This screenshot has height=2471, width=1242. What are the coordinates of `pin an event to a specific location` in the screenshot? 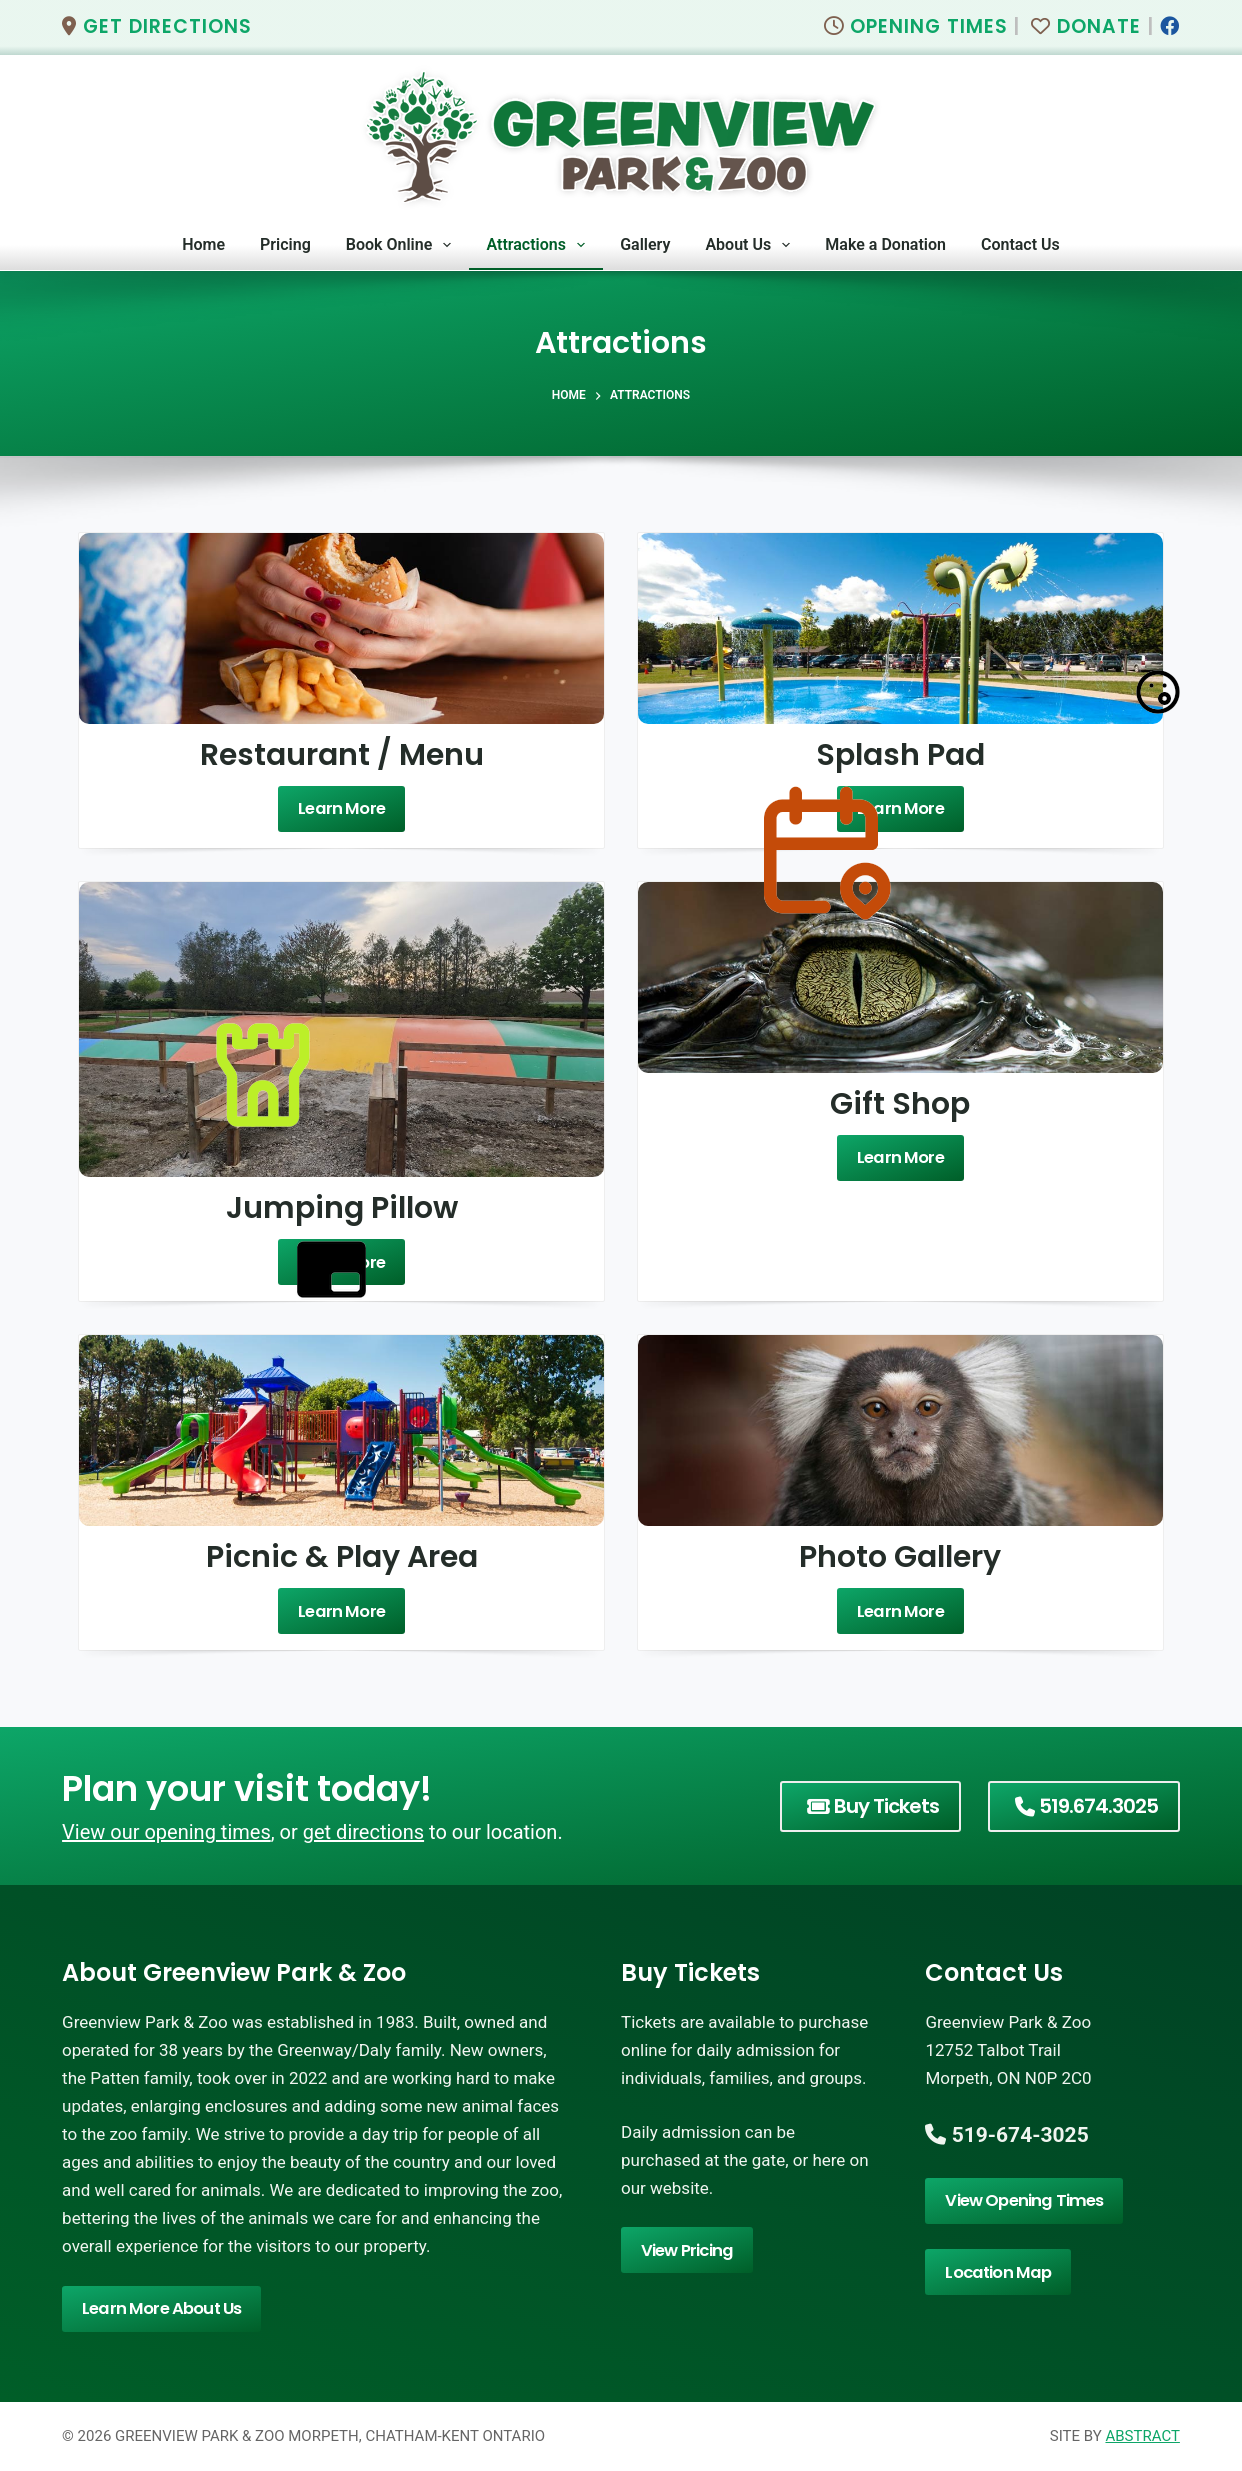 It's located at (821, 850).